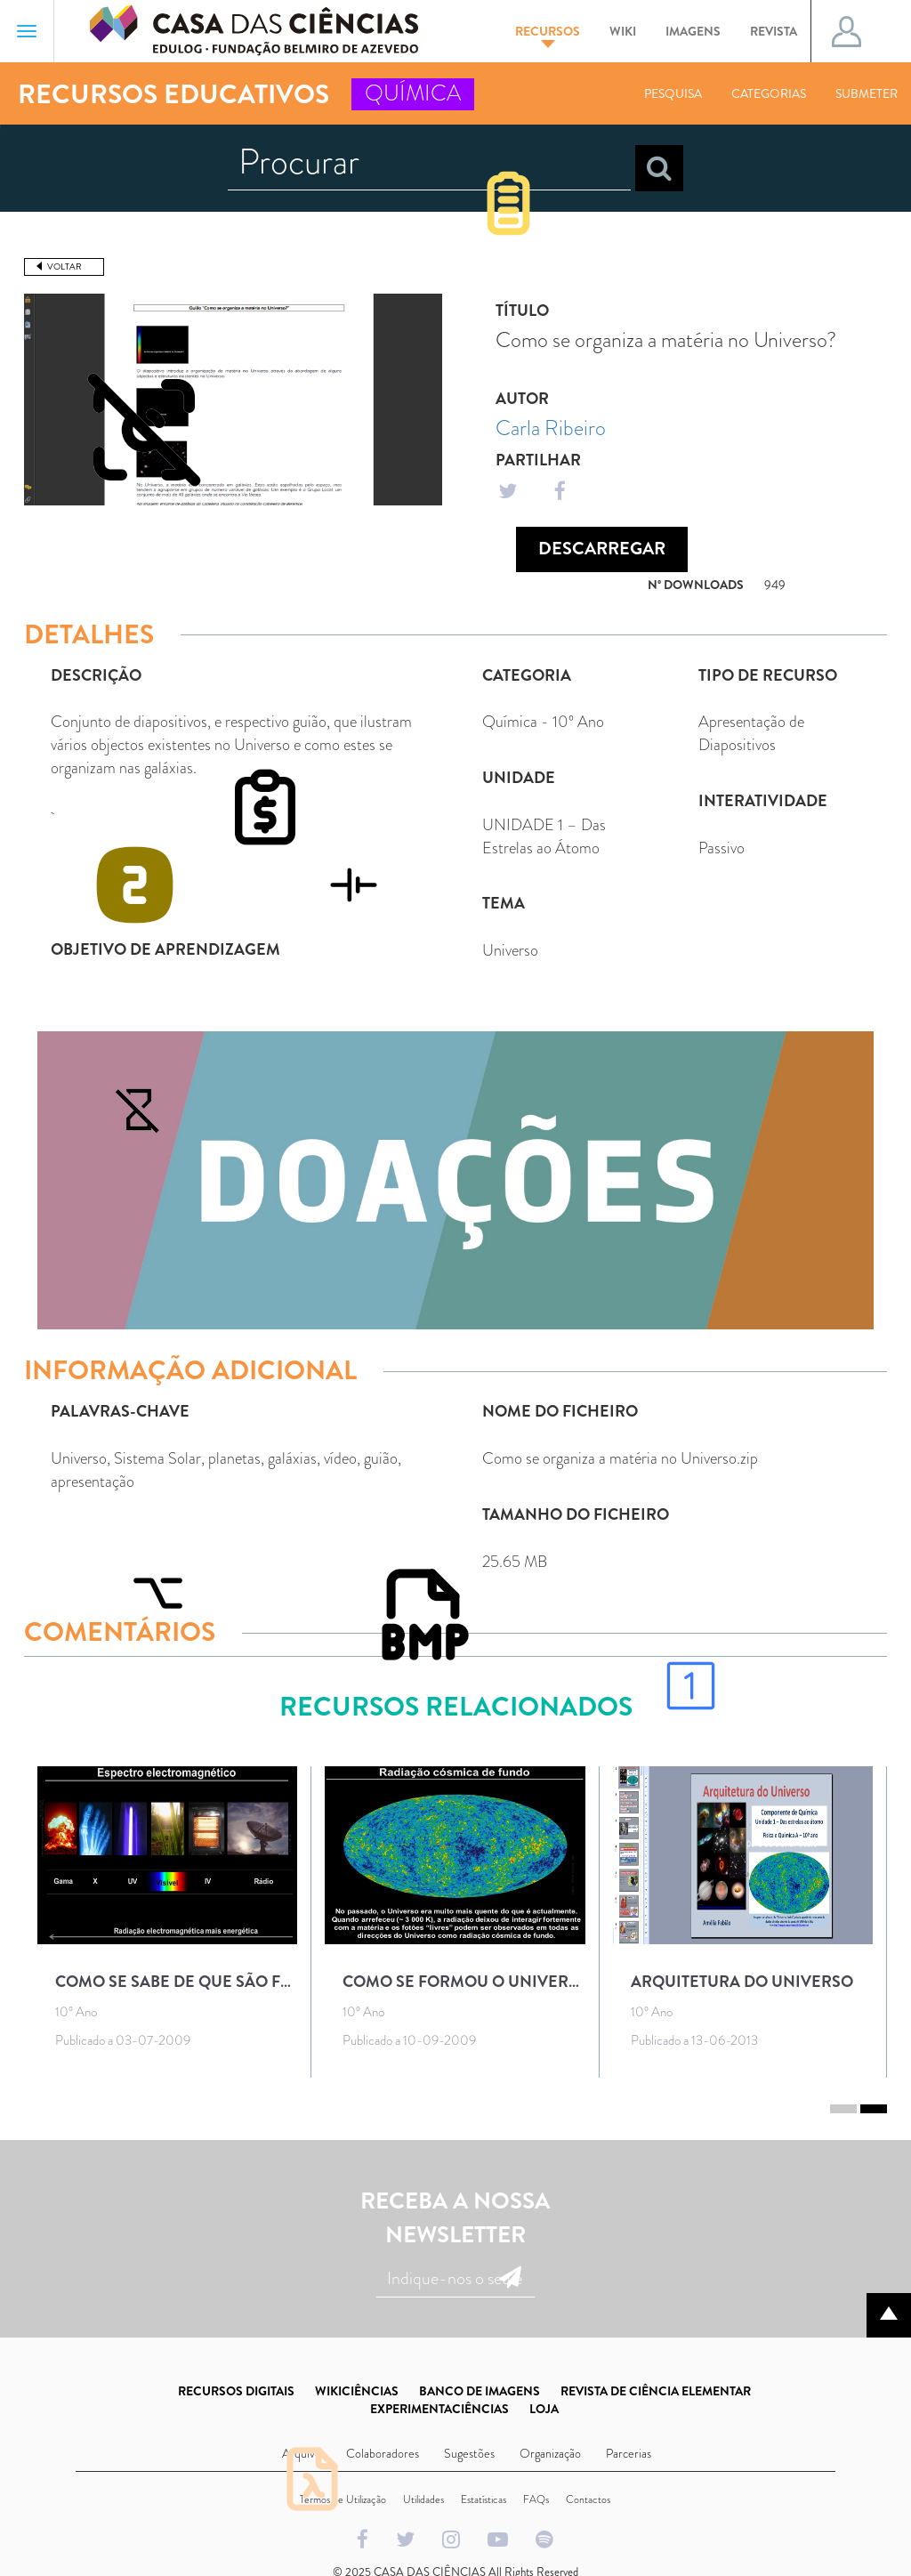 The height and width of the screenshot is (2576, 911). Describe the element at coordinates (134, 884) in the screenshot. I see `indicates step 2 in a sequence or process` at that location.